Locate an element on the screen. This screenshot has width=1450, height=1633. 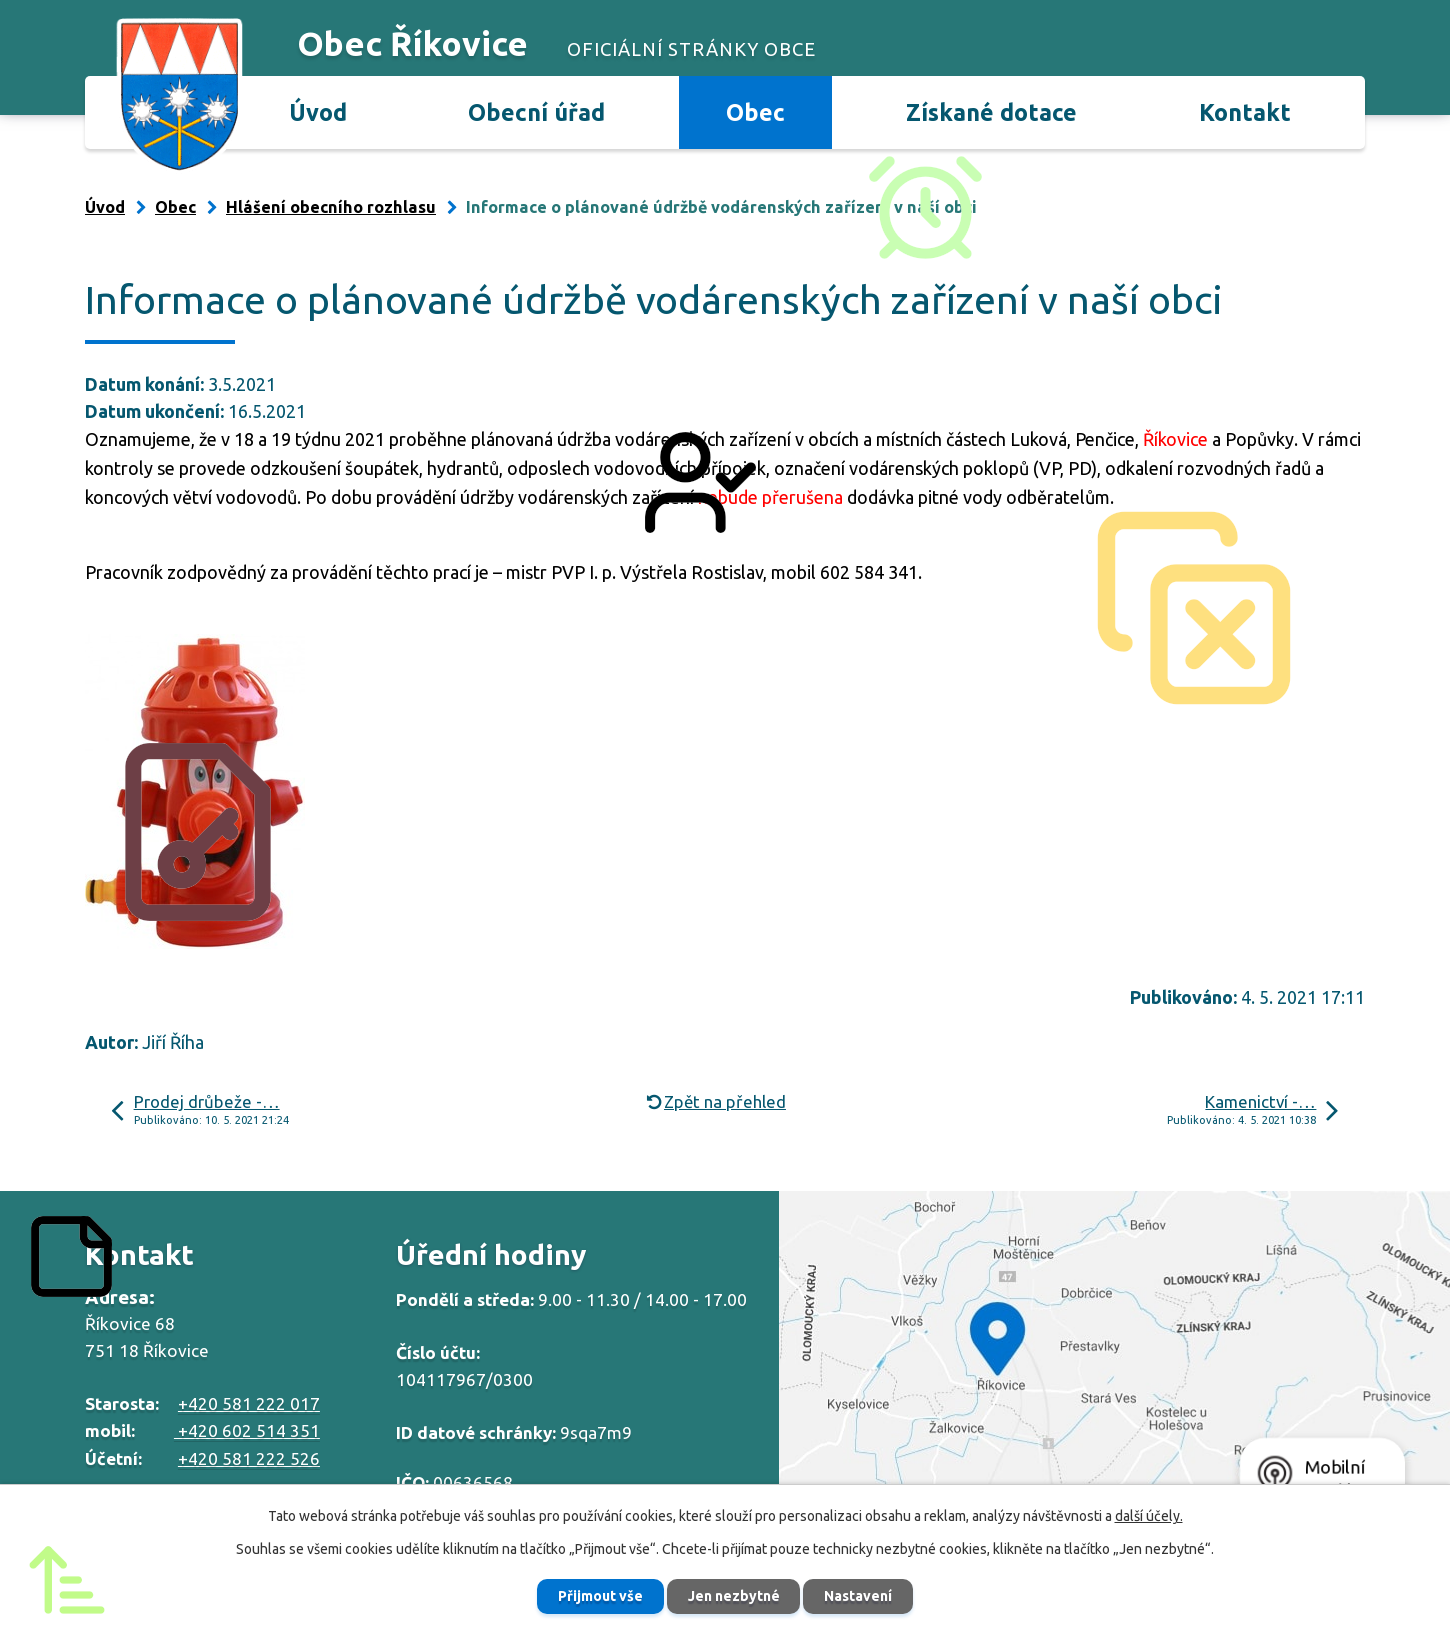
create a new note is located at coordinates (71, 1256).